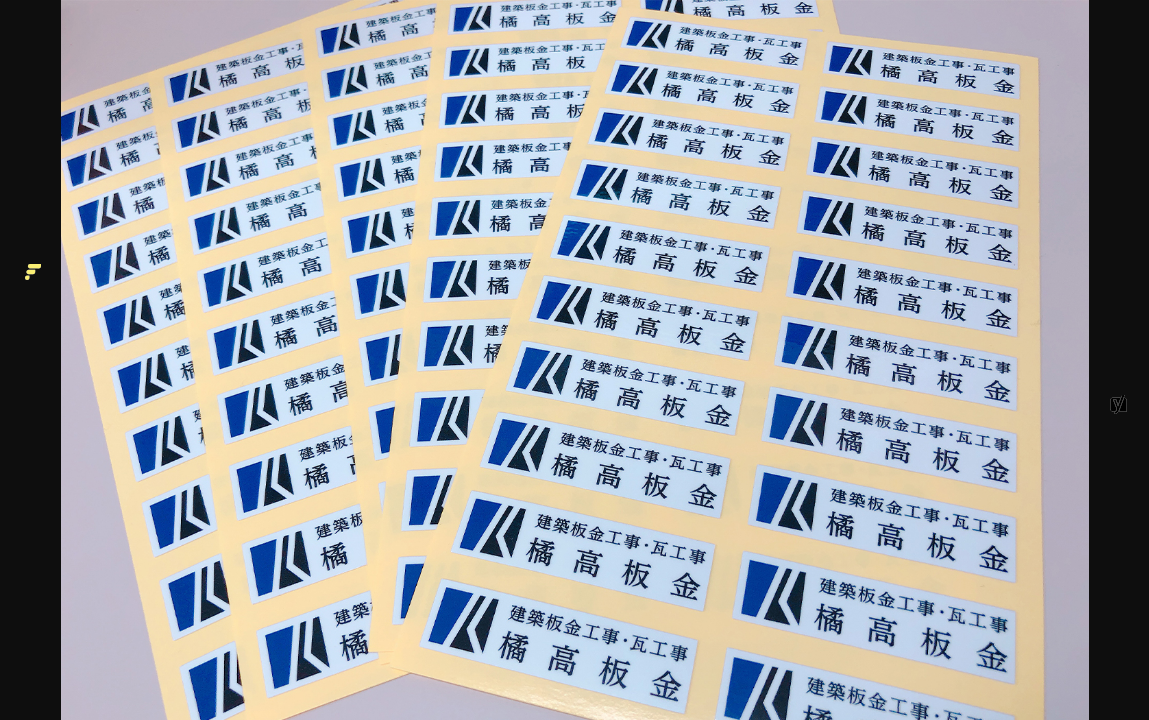  Describe the element at coordinates (33, 272) in the screenshot. I see `flat.io logo` at that location.